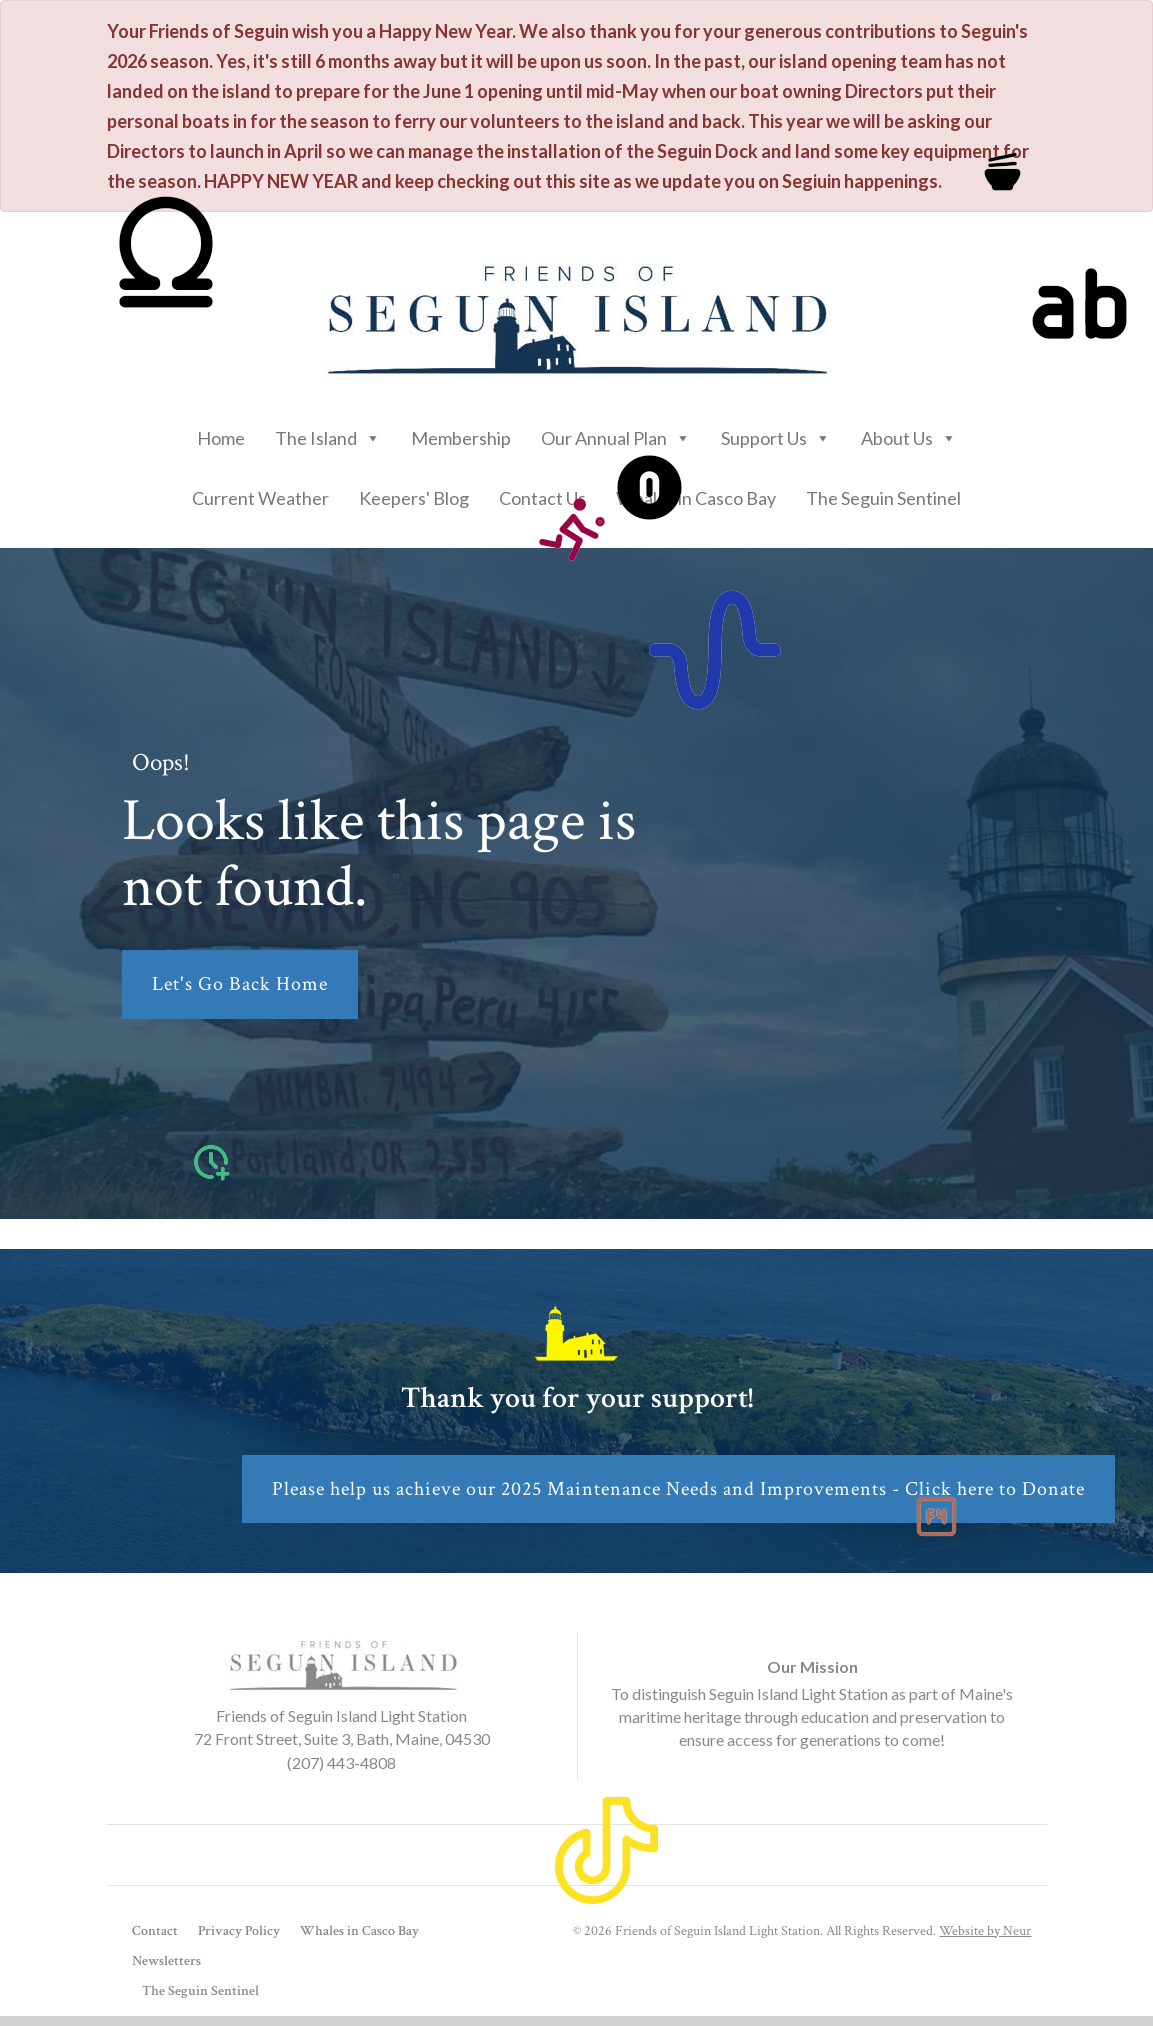 This screenshot has height=2026, width=1153. What do you see at coordinates (573, 529) in the screenshot?
I see `access volleyball or beach sports activities` at bounding box center [573, 529].